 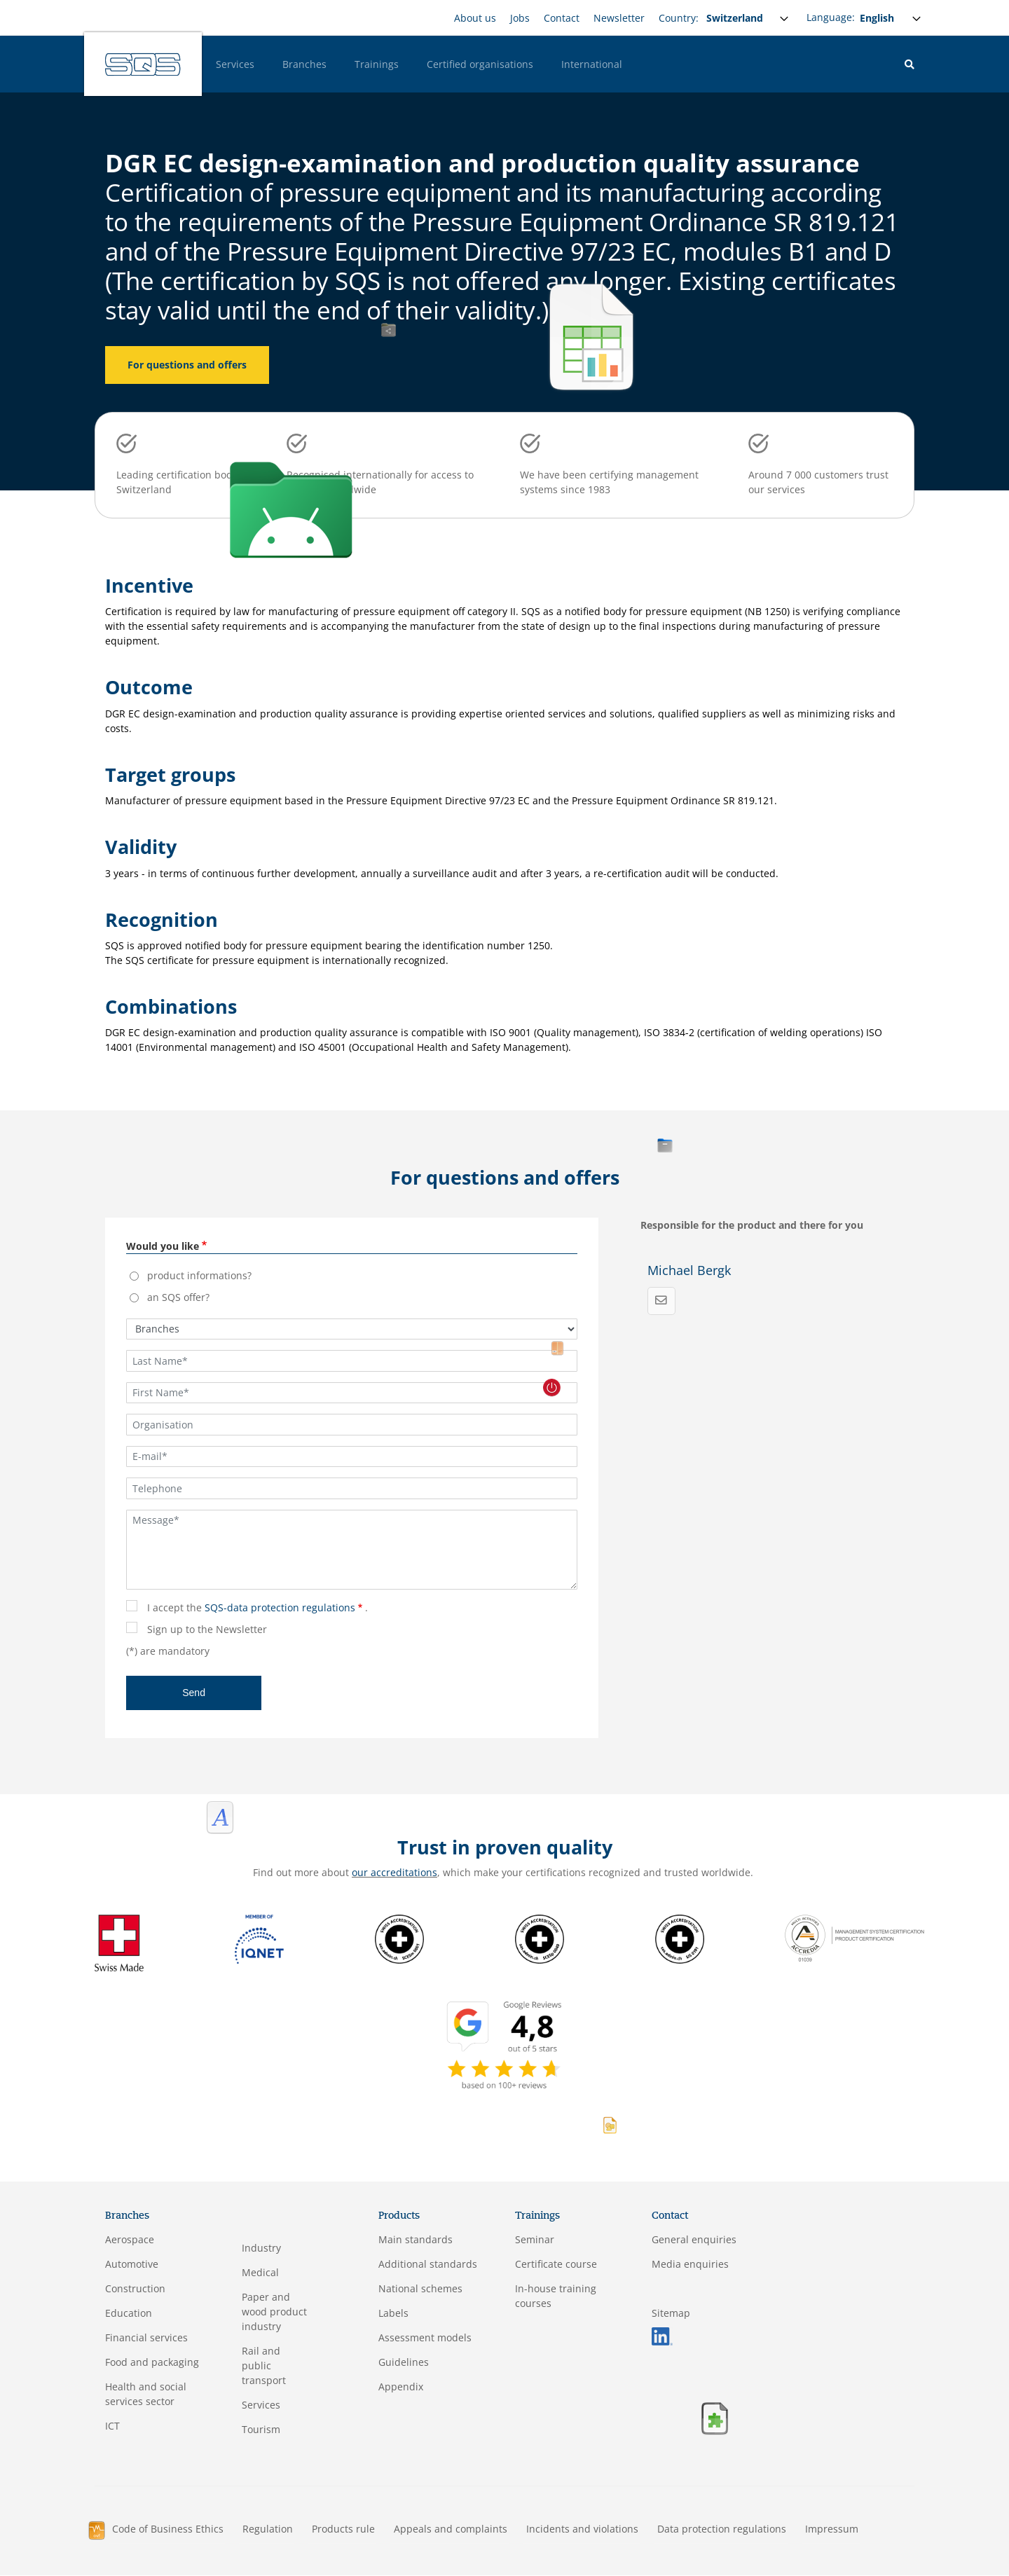 I want to click on open public shared folder, so click(x=388, y=329).